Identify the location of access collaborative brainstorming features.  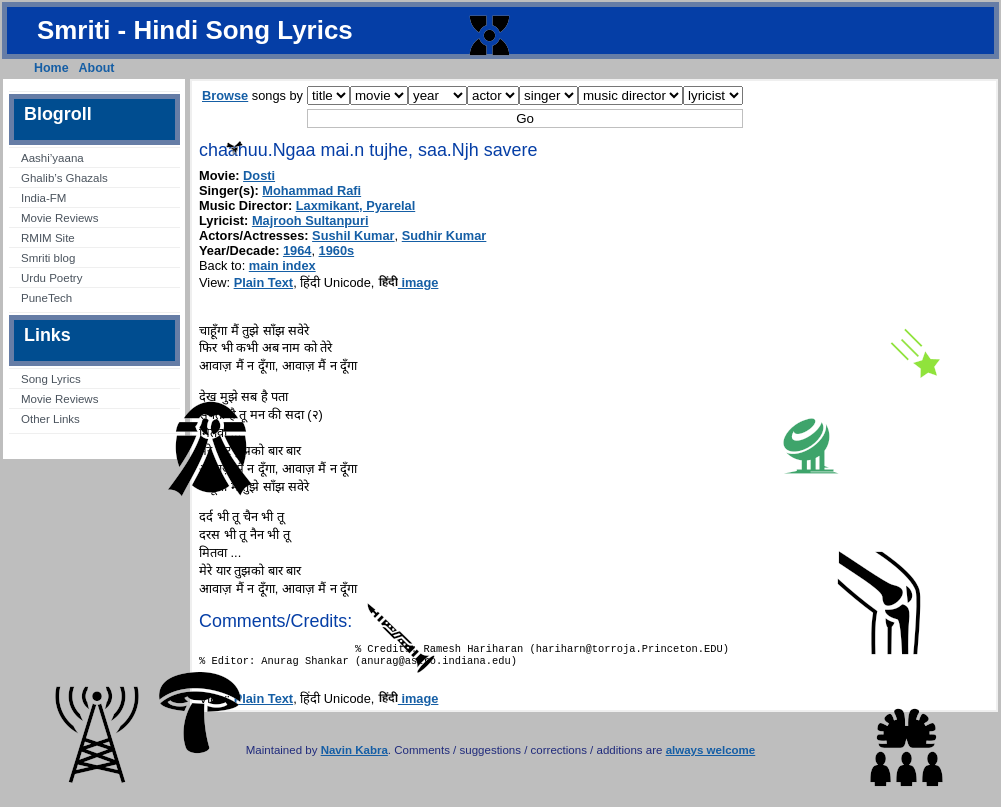
(906, 747).